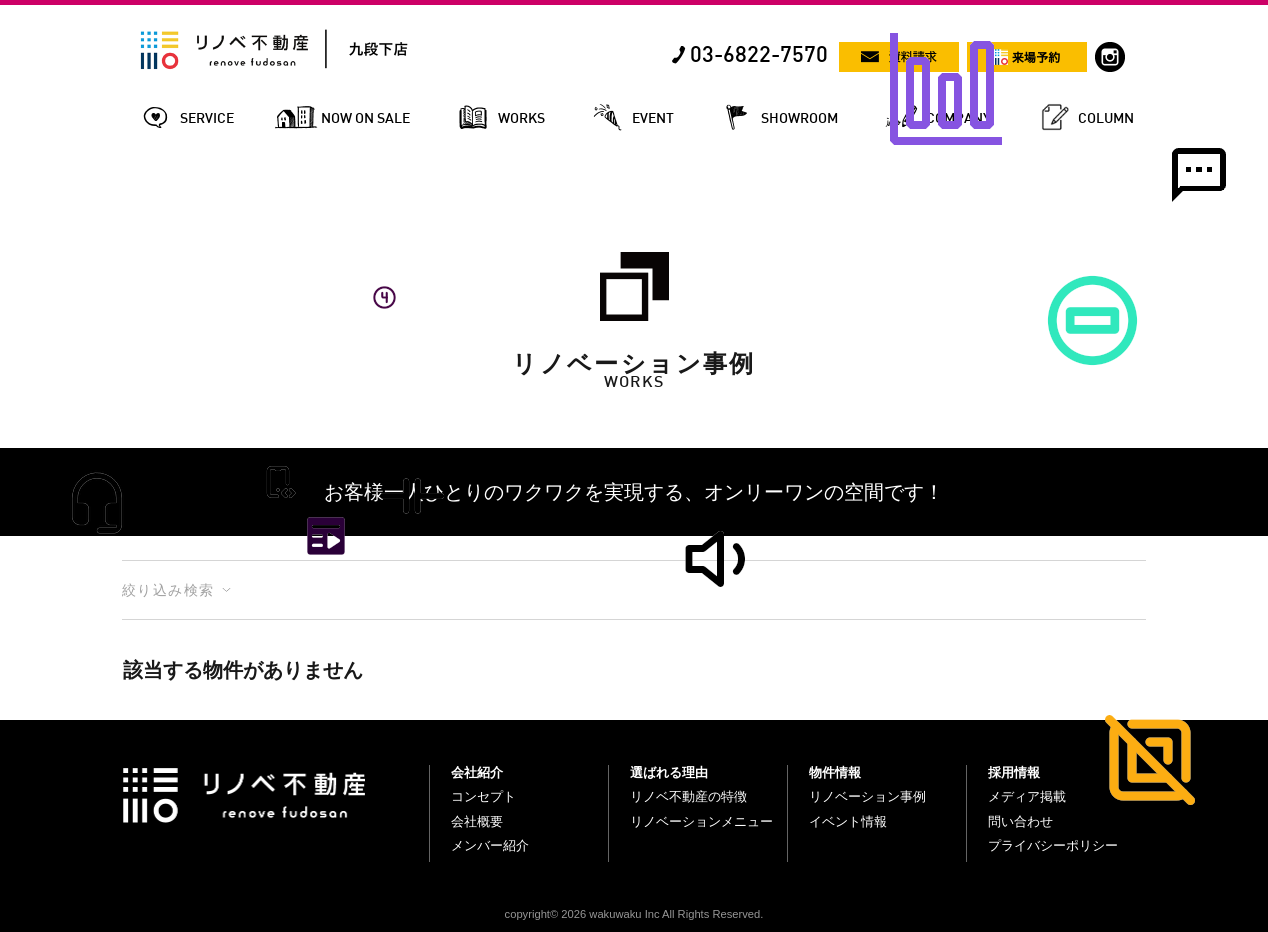 Image resolution: width=1268 pixels, height=932 pixels. What do you see at coordinates (412, 496) in the screenshot?
I see `capacitor component in a circuit diagram` at bounding box center [412, 496].